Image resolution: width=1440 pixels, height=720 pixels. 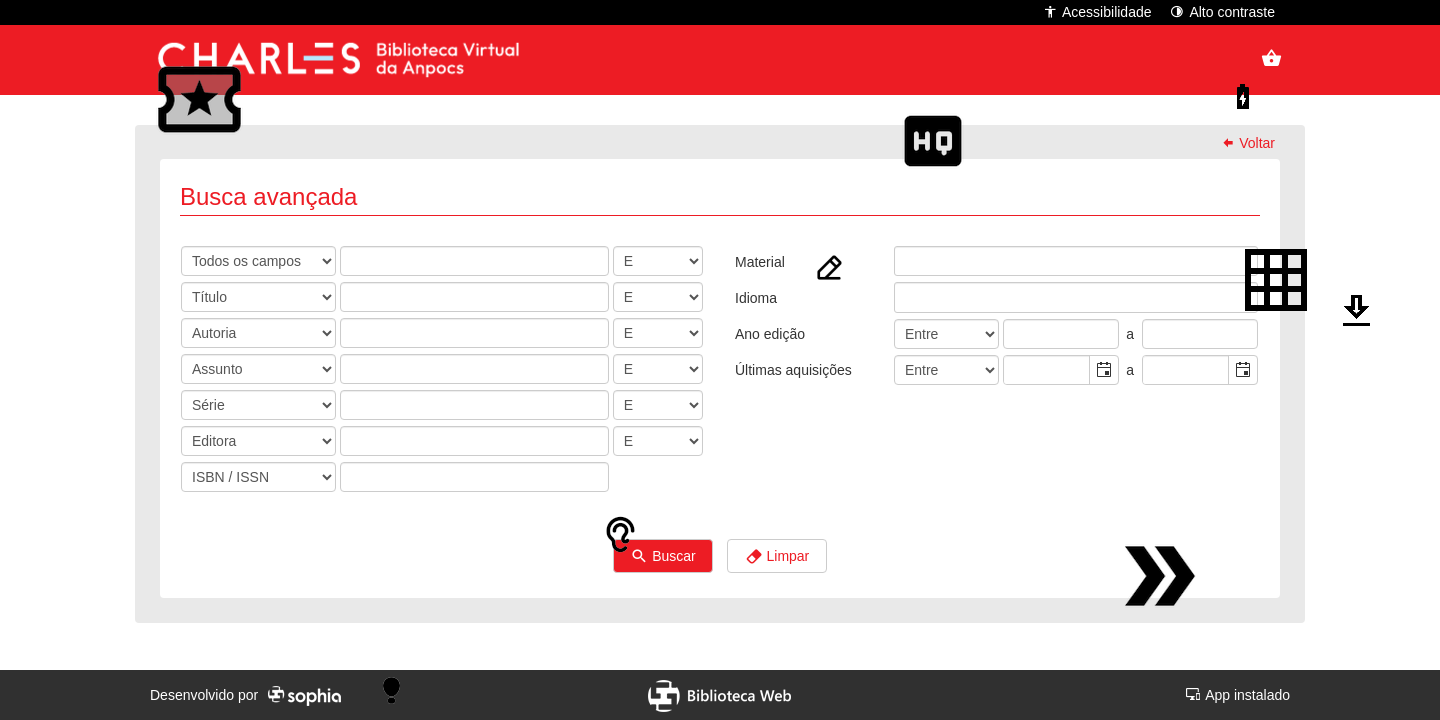 What do you see at coordinates (1356, 311) in the screenshot?
I see `download a file or content` at bounding box center [1356, 311].